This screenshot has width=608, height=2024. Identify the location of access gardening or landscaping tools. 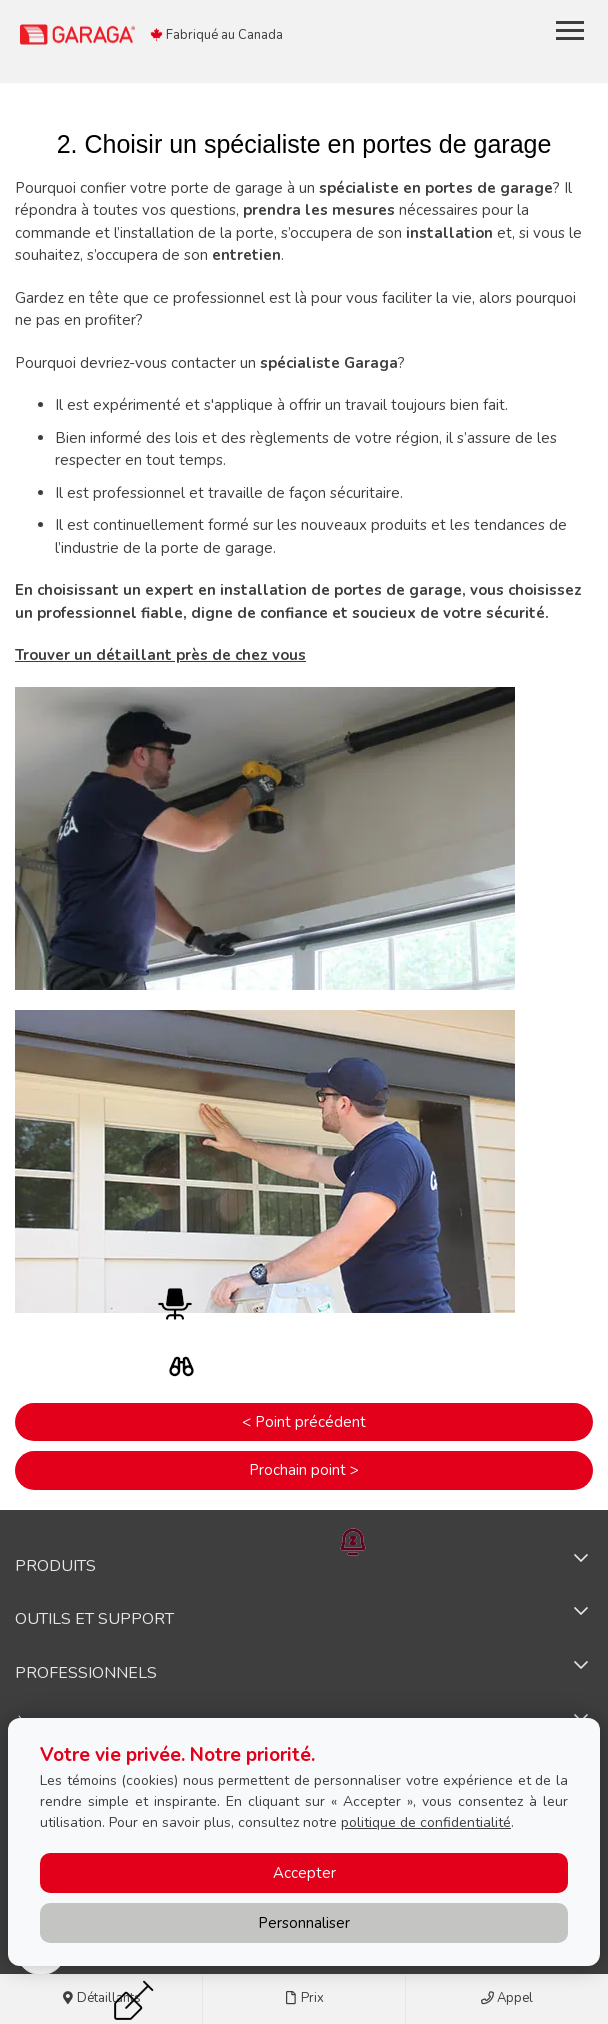
(133, 2001).